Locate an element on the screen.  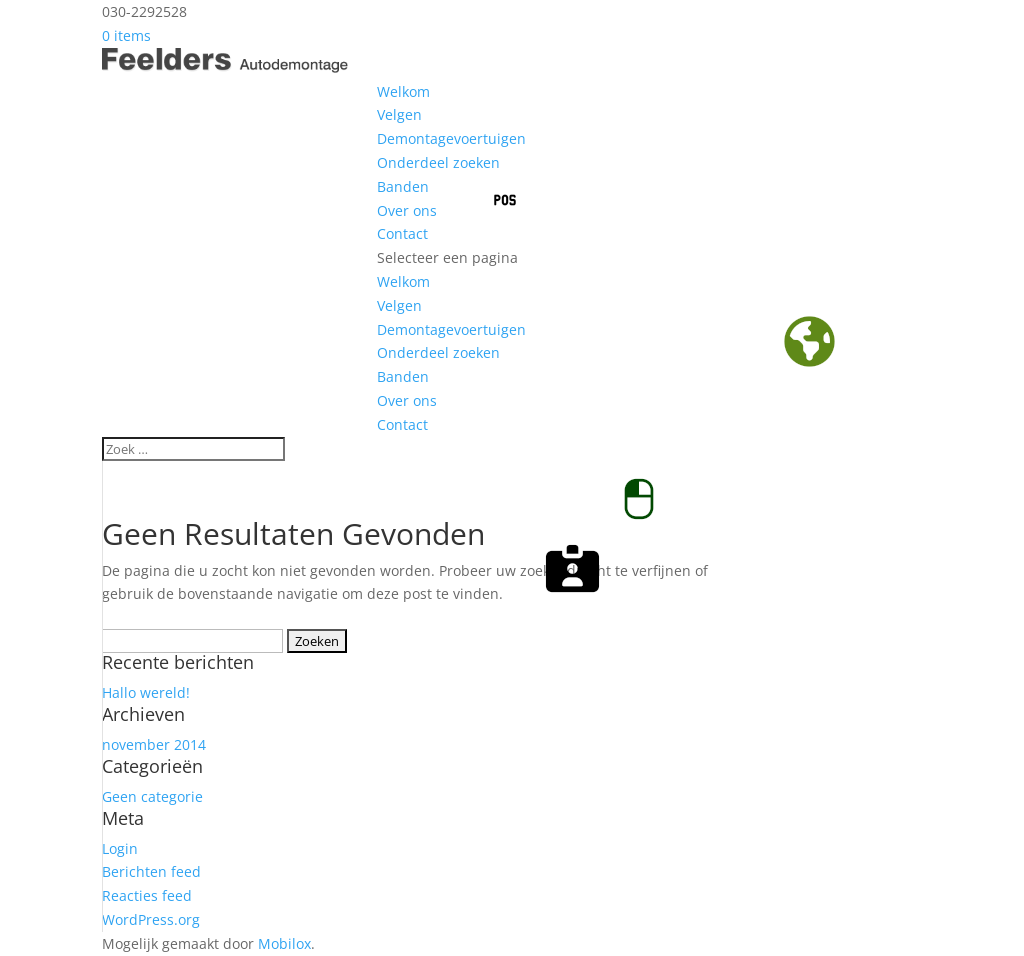
left mouse button click action is located at coordinates (639, 499).